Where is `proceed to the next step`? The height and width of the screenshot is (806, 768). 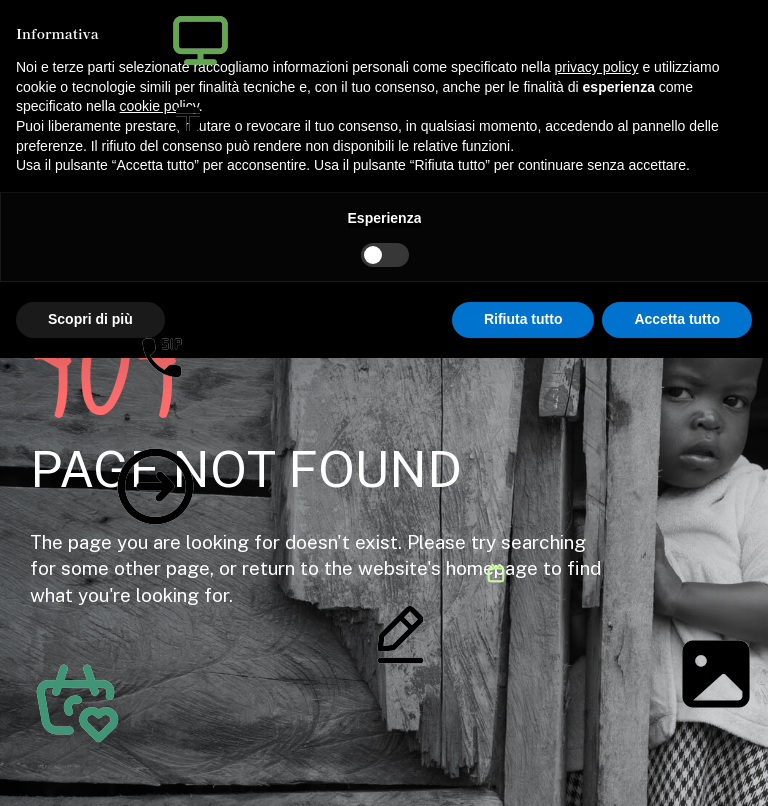 proceed to the next step is located at coordinates (155, 486).